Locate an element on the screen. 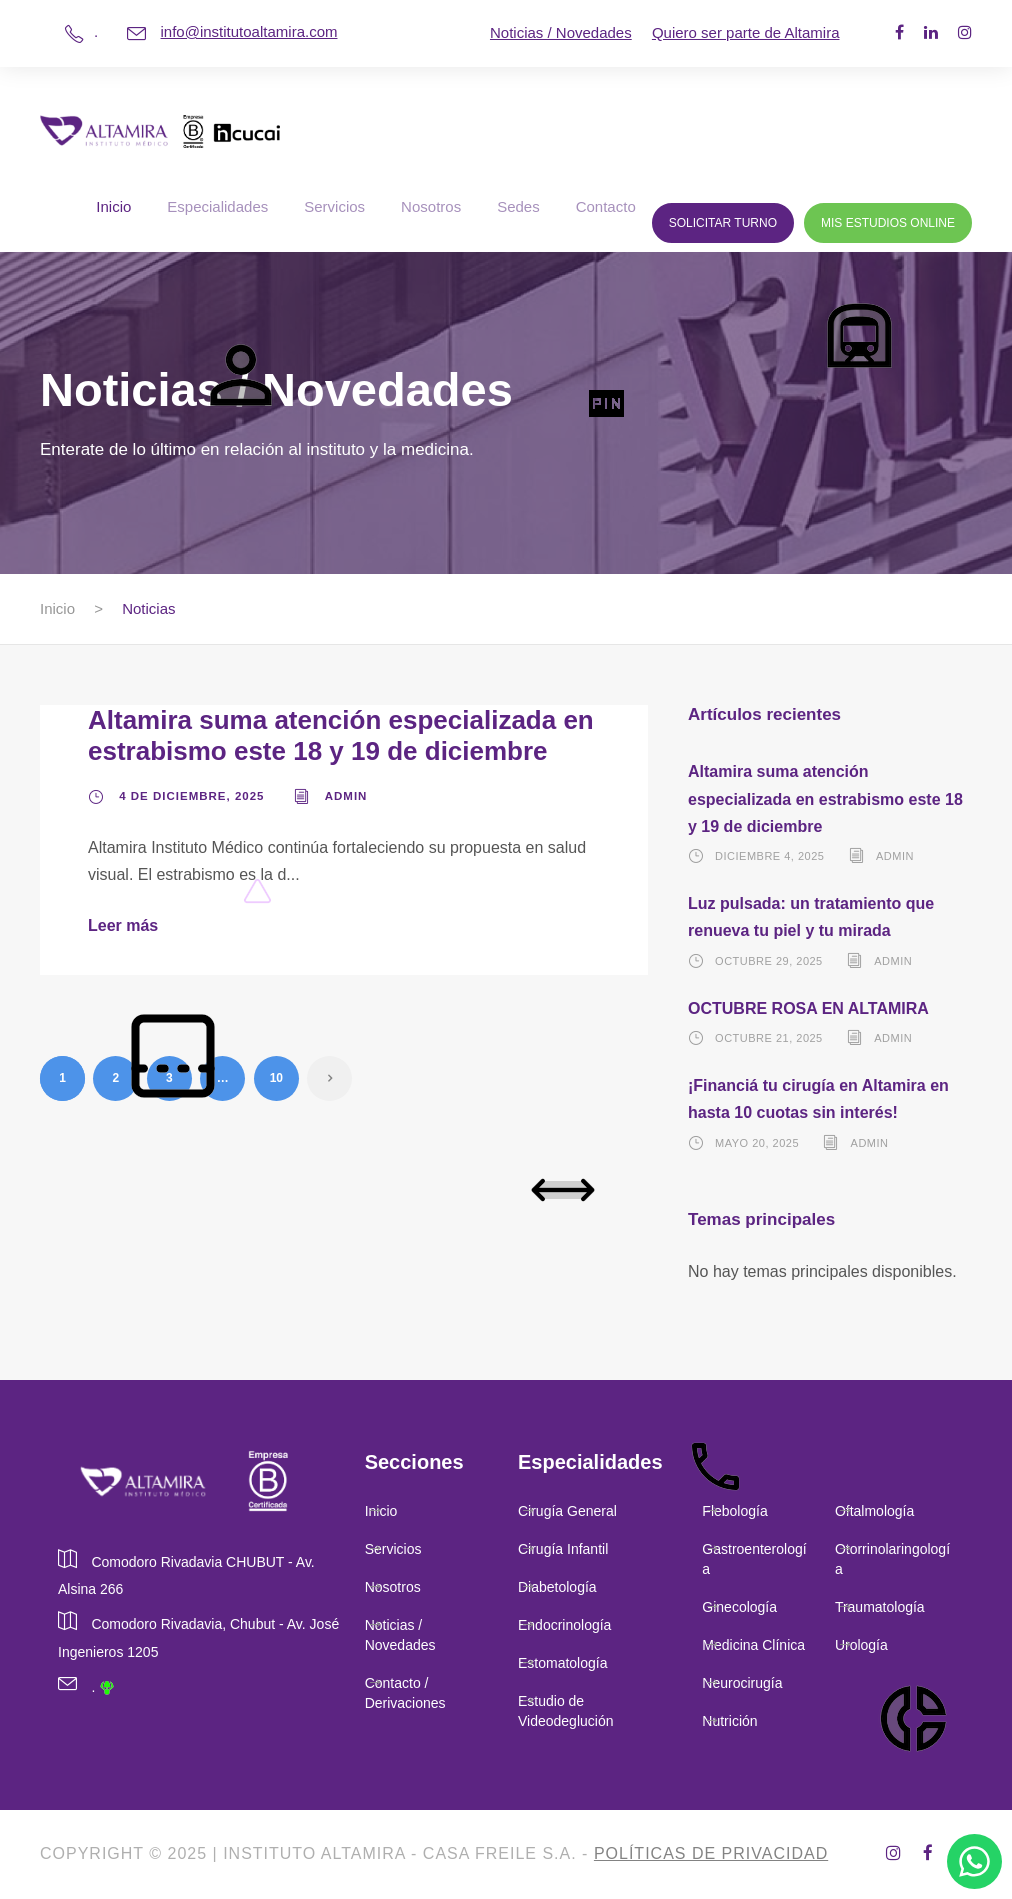 The image size is (1012, 1899). request an airdrop or supply delivery is located at coordinates (107, 1688).